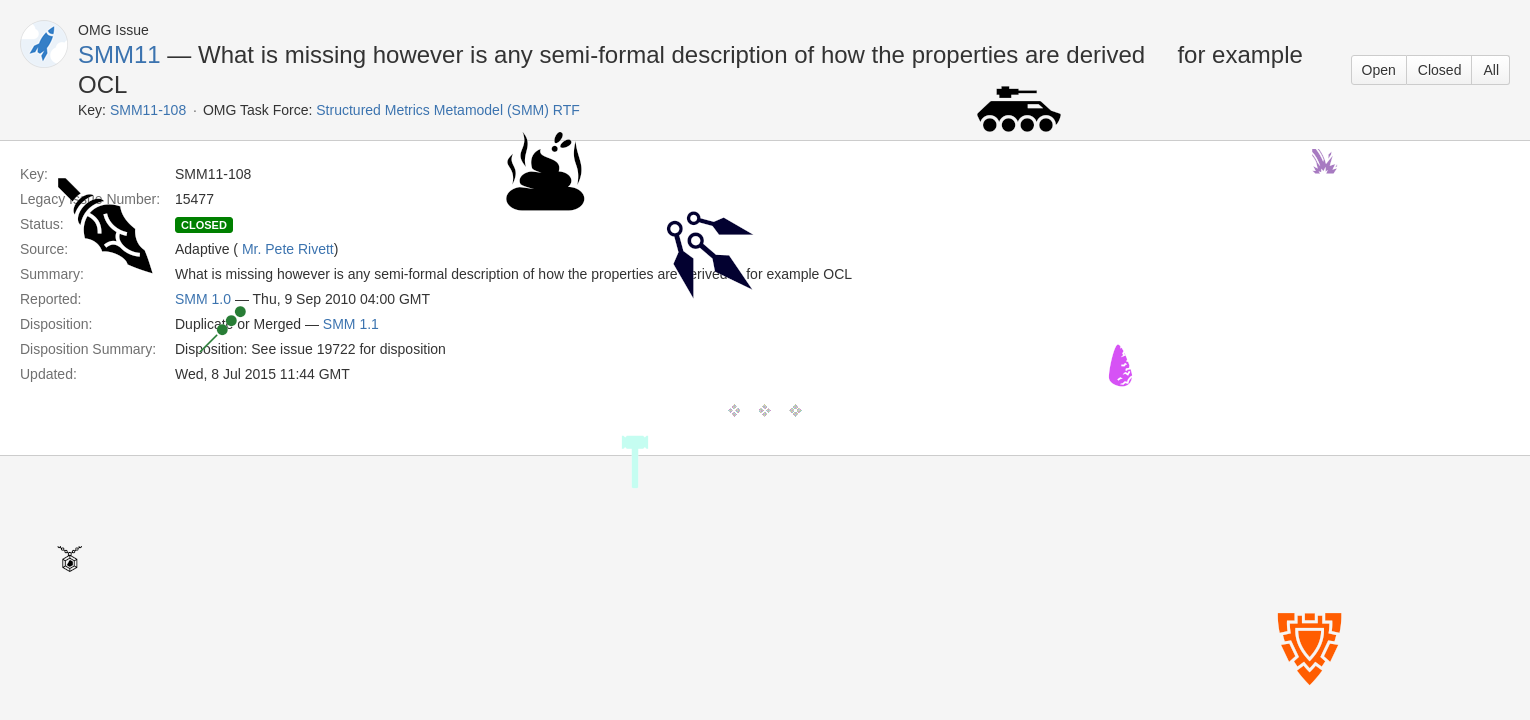 Image resolution: width=1530 pixels, height=720 pixels. What do you see at coordinates (1120, 365) in the screenshot?
I see `view stone monument or landmark` at bounding box center [1120, 365].